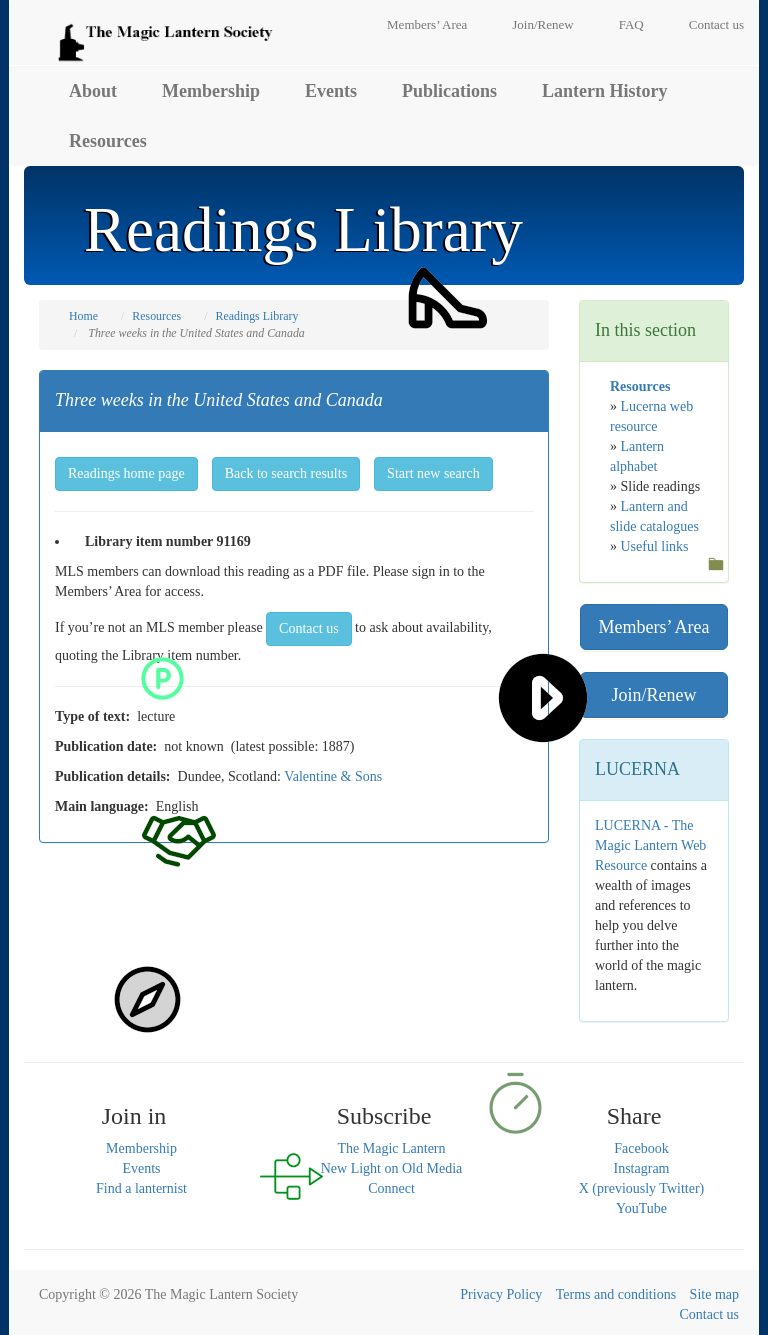  What do you see at coordinates (162, 678) in the screenshot?
I see `visit Product Hunt website` at bounding box center [162, 678].